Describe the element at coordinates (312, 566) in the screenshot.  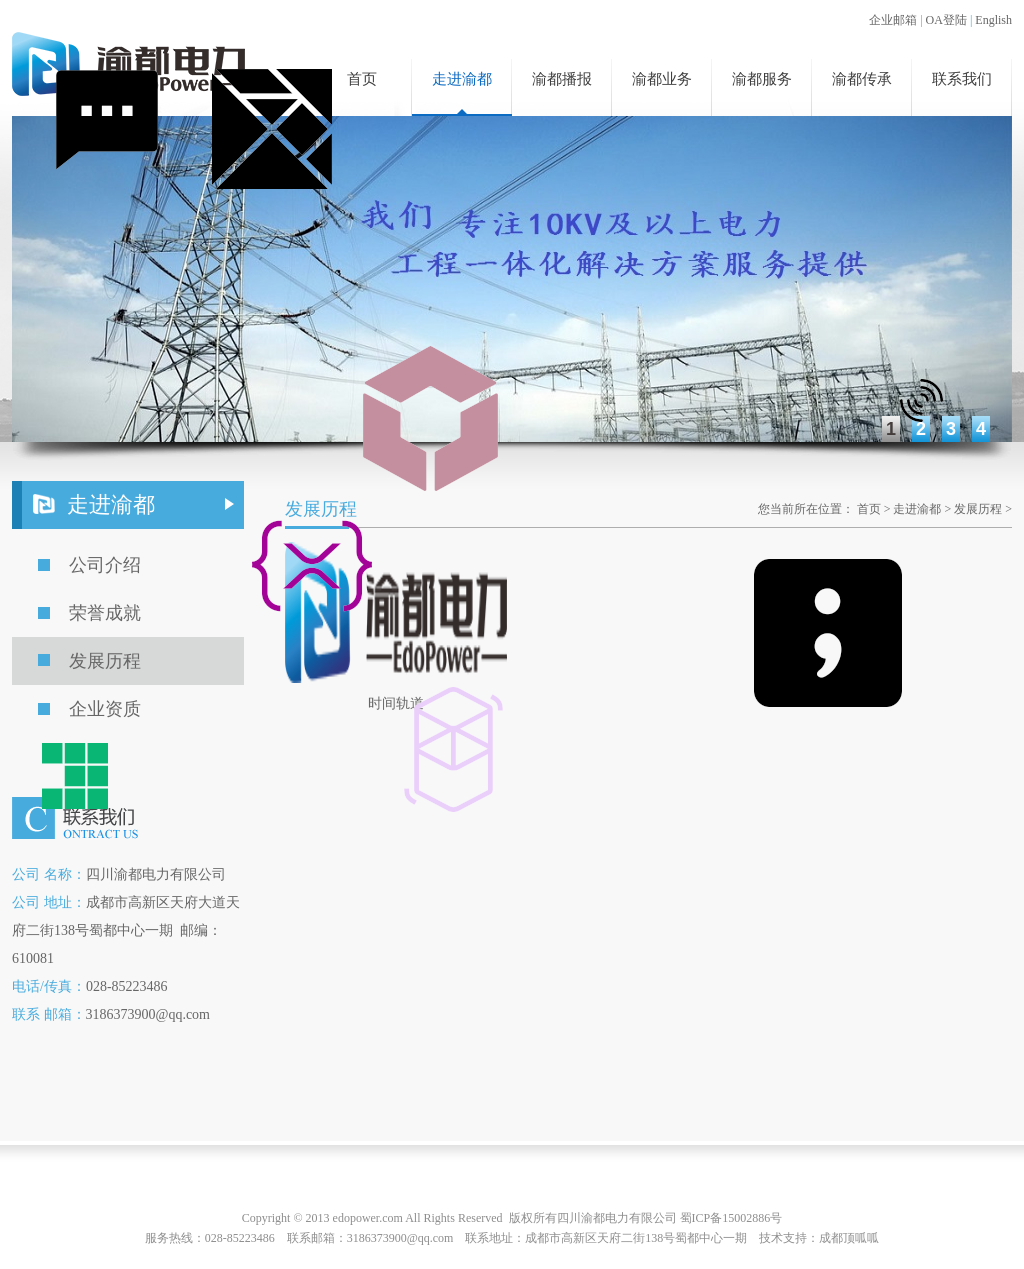
I see `XRP cryptocurrency logo` at that location.